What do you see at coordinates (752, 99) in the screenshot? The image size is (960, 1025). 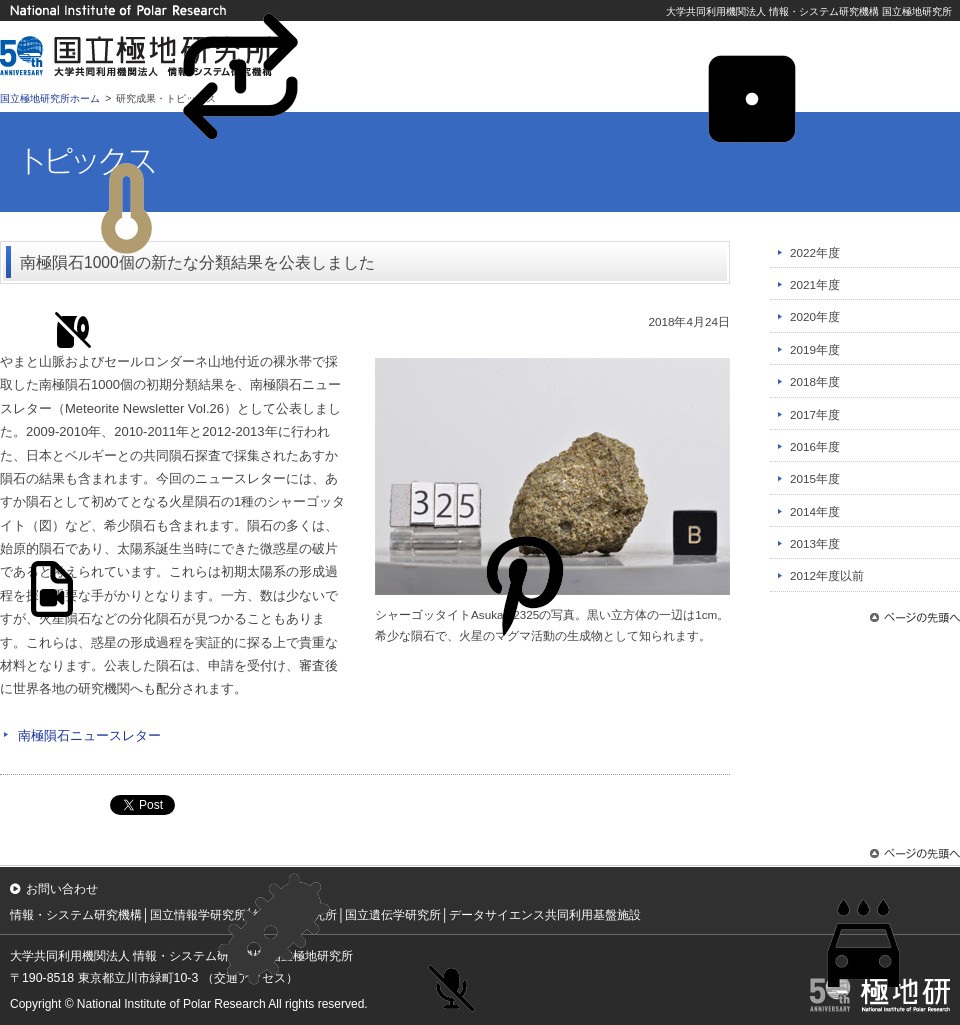 I see `indicates a value of one in a dice or random number game` at bounding box center [752, 99].